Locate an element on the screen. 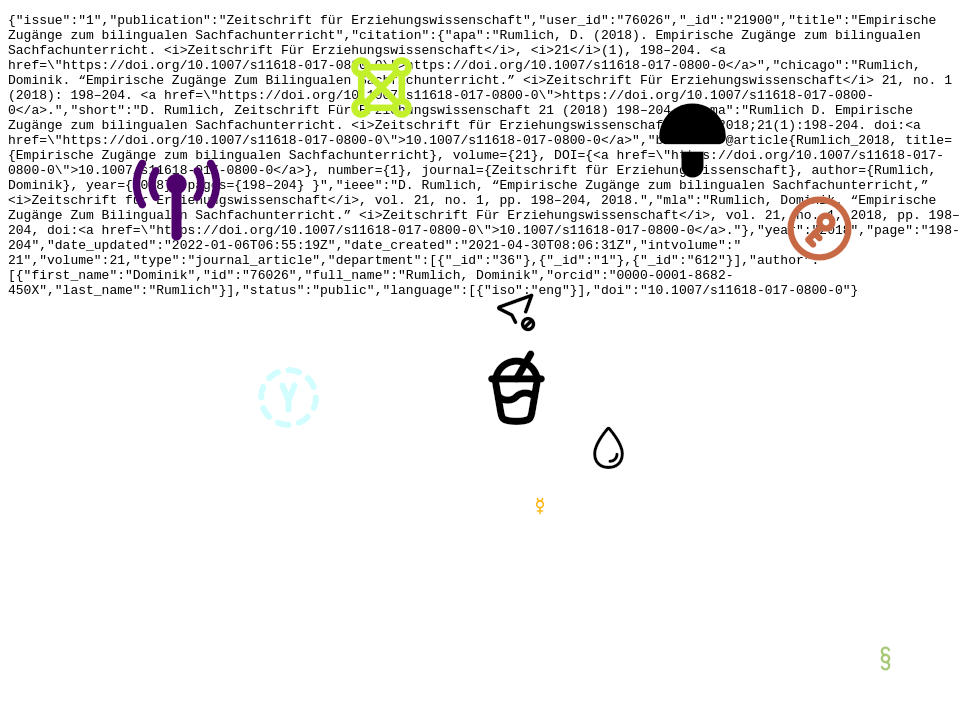 The image size is (969, 720). access security or authentication settings is located at coordinates (819, 228).